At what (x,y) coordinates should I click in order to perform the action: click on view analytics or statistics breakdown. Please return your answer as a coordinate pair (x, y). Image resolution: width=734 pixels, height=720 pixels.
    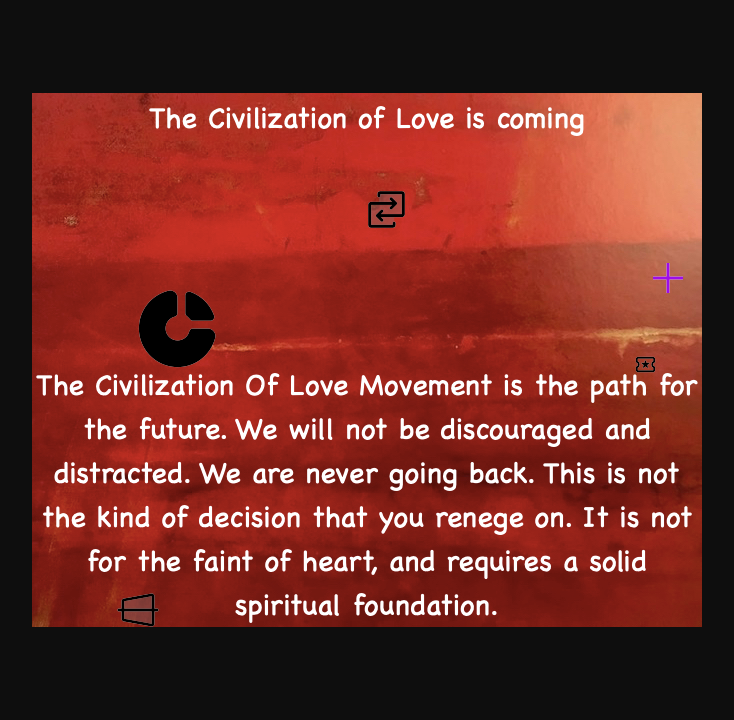
    Looking at the image, I should click on (177, 328).